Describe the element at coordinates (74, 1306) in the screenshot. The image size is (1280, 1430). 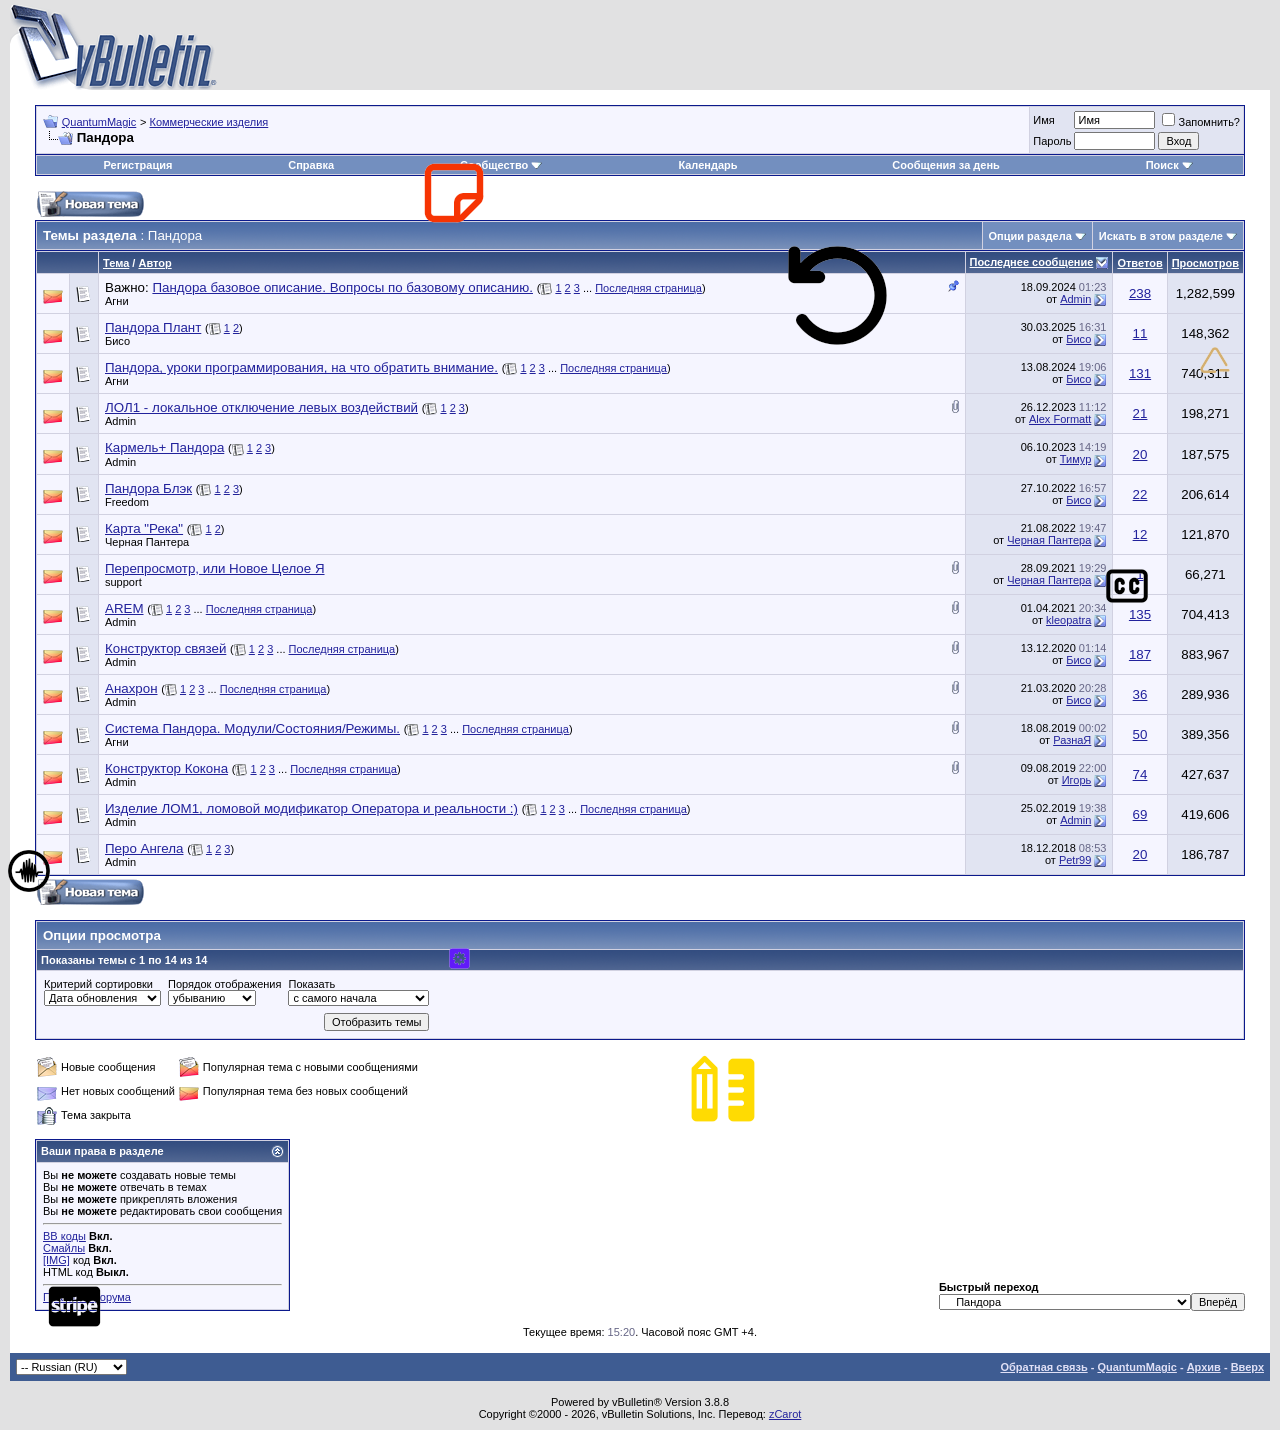
I see `pay with Stripe` at that location.